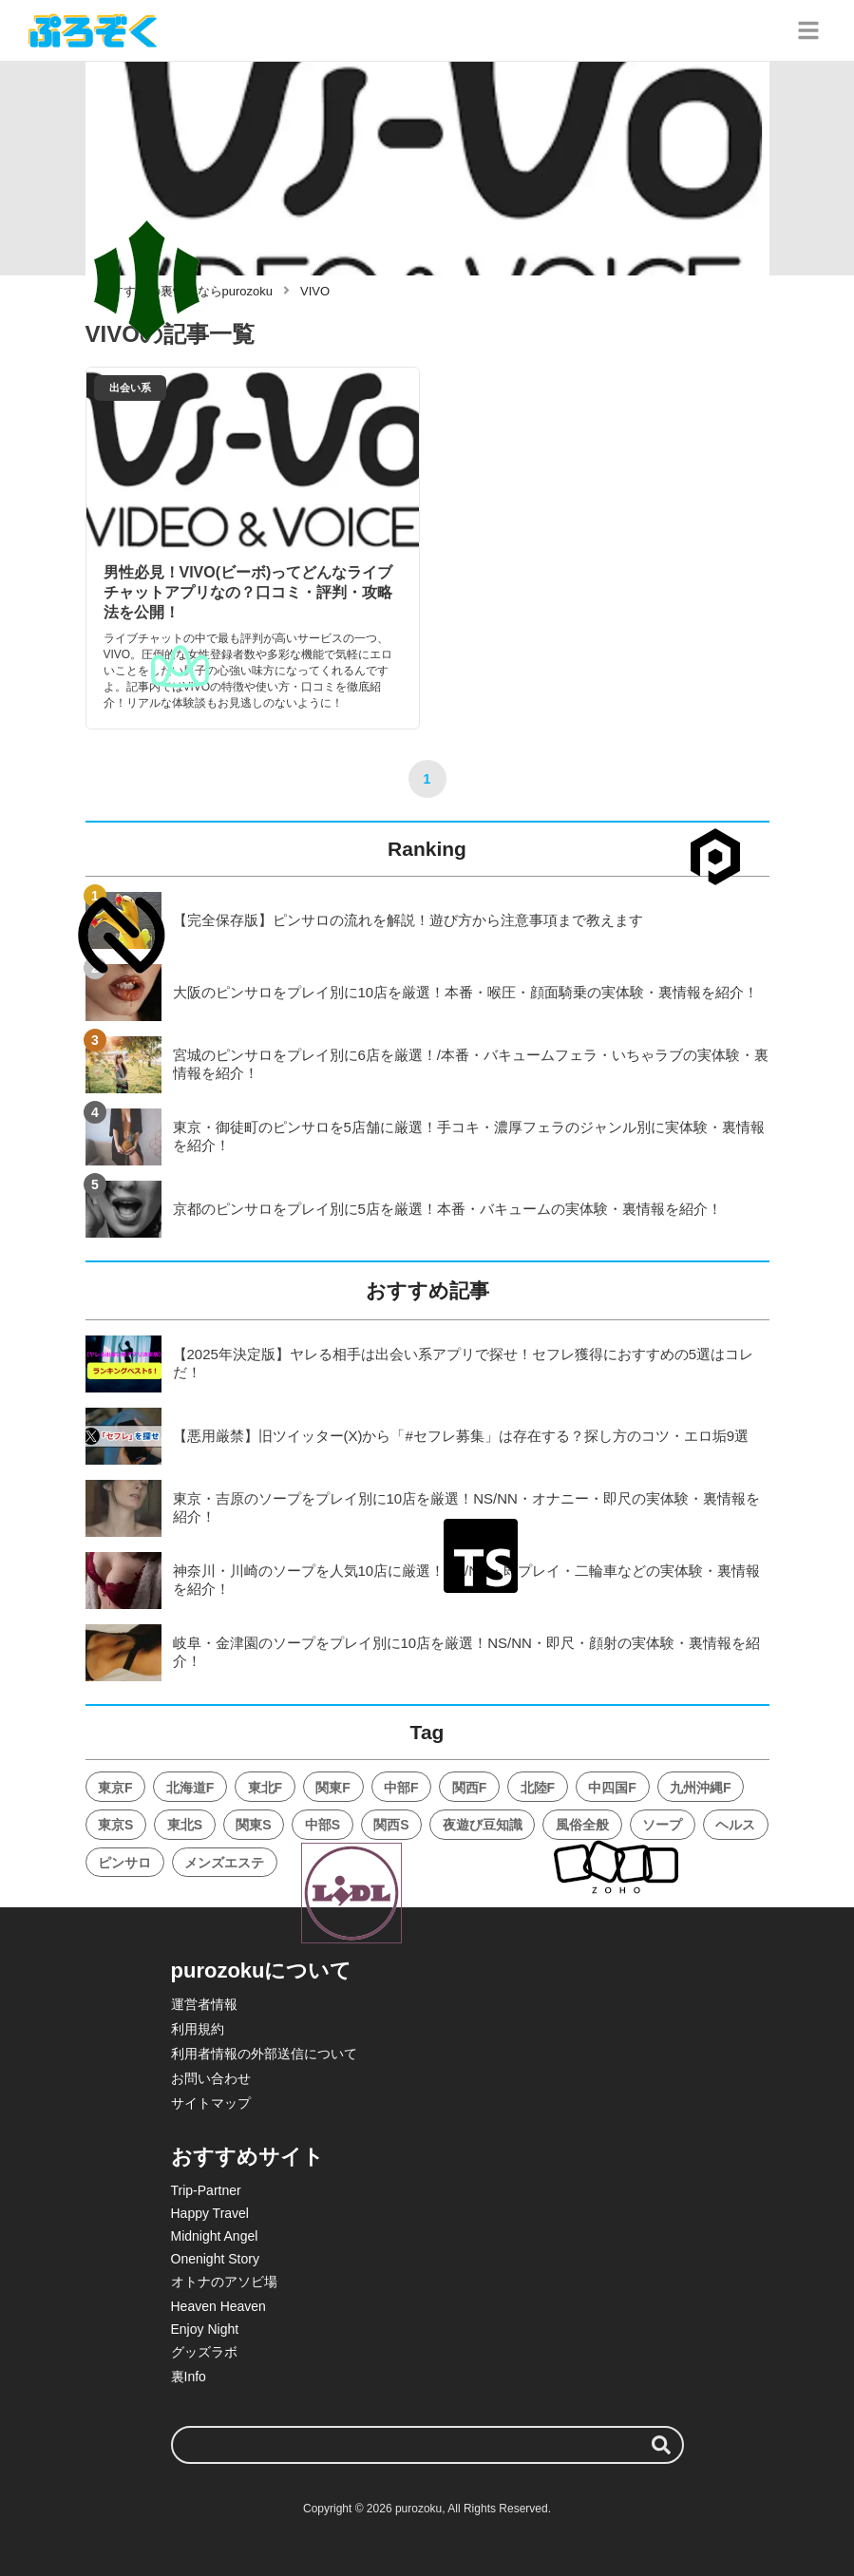 The width and height of the screenshot is (854, 2576). What do you see at coordinates (121, 935) in the screenshot?
I see `tap to enable NFC connectivity` at bounding box center [121, 935].